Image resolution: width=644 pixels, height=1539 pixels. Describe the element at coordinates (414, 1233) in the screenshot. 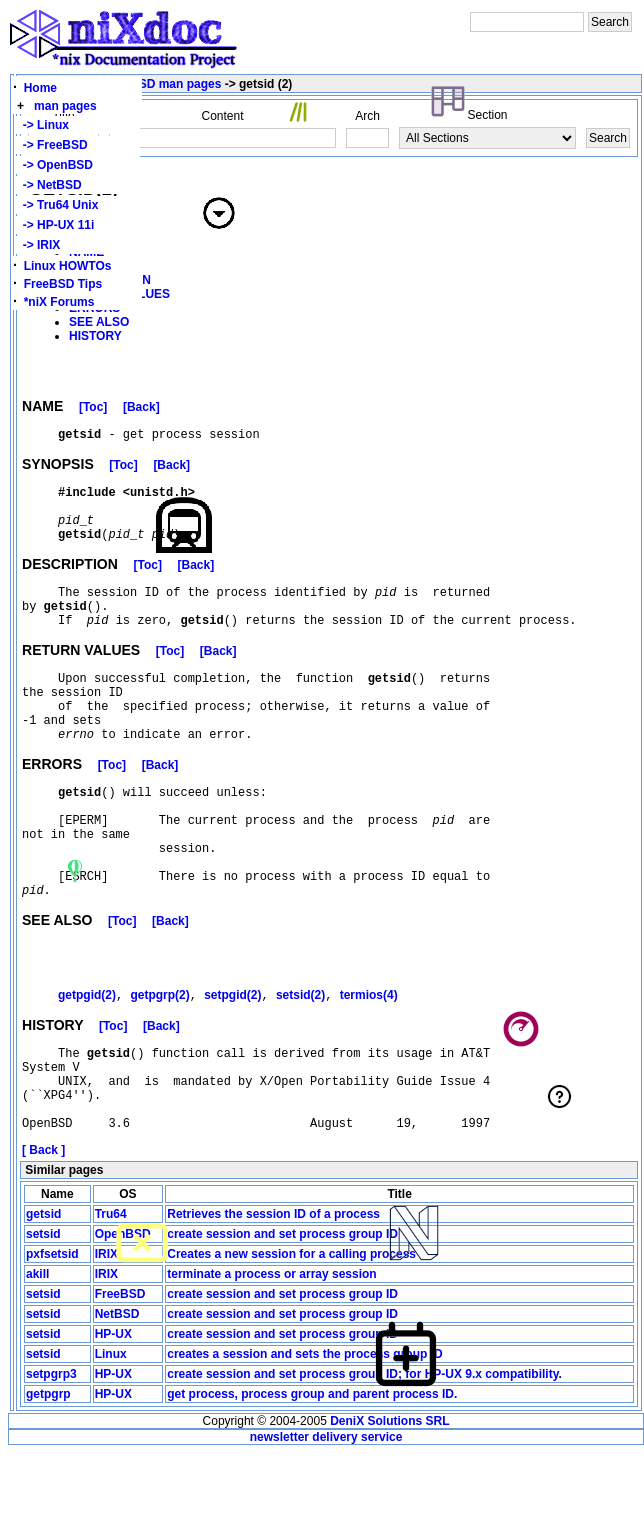

I see `neos brand logo` at that location.